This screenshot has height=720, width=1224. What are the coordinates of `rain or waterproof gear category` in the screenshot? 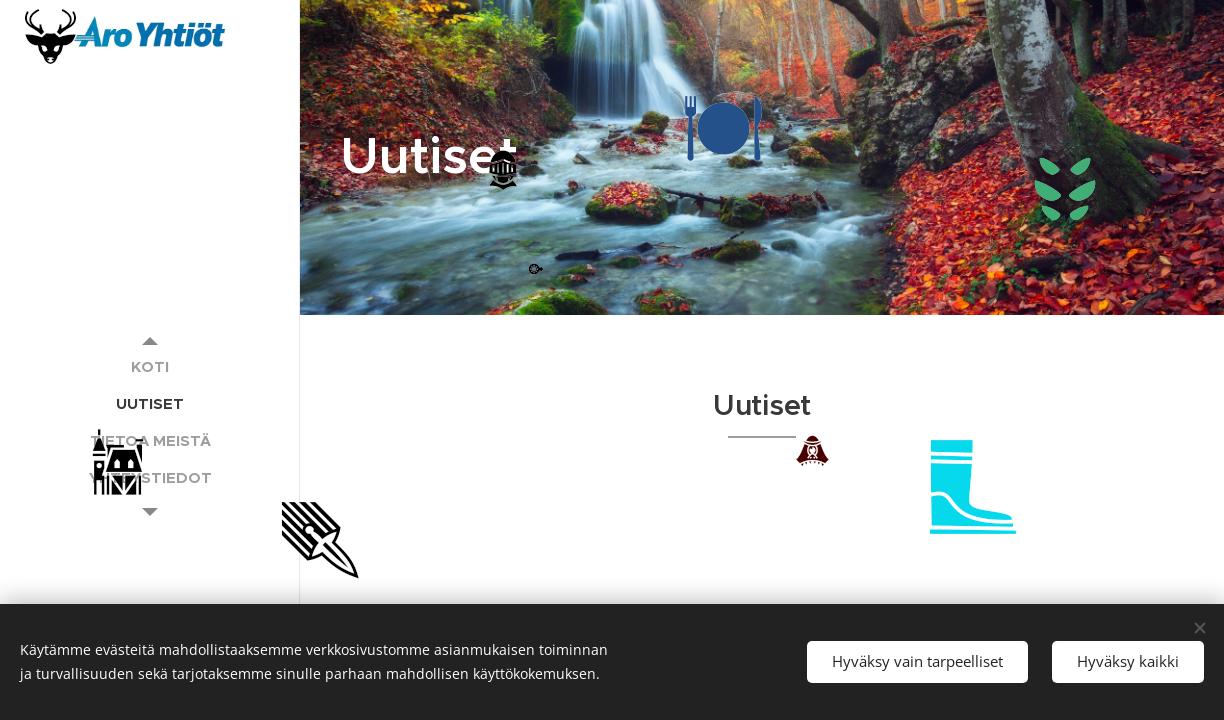 It's located at (973, 487).